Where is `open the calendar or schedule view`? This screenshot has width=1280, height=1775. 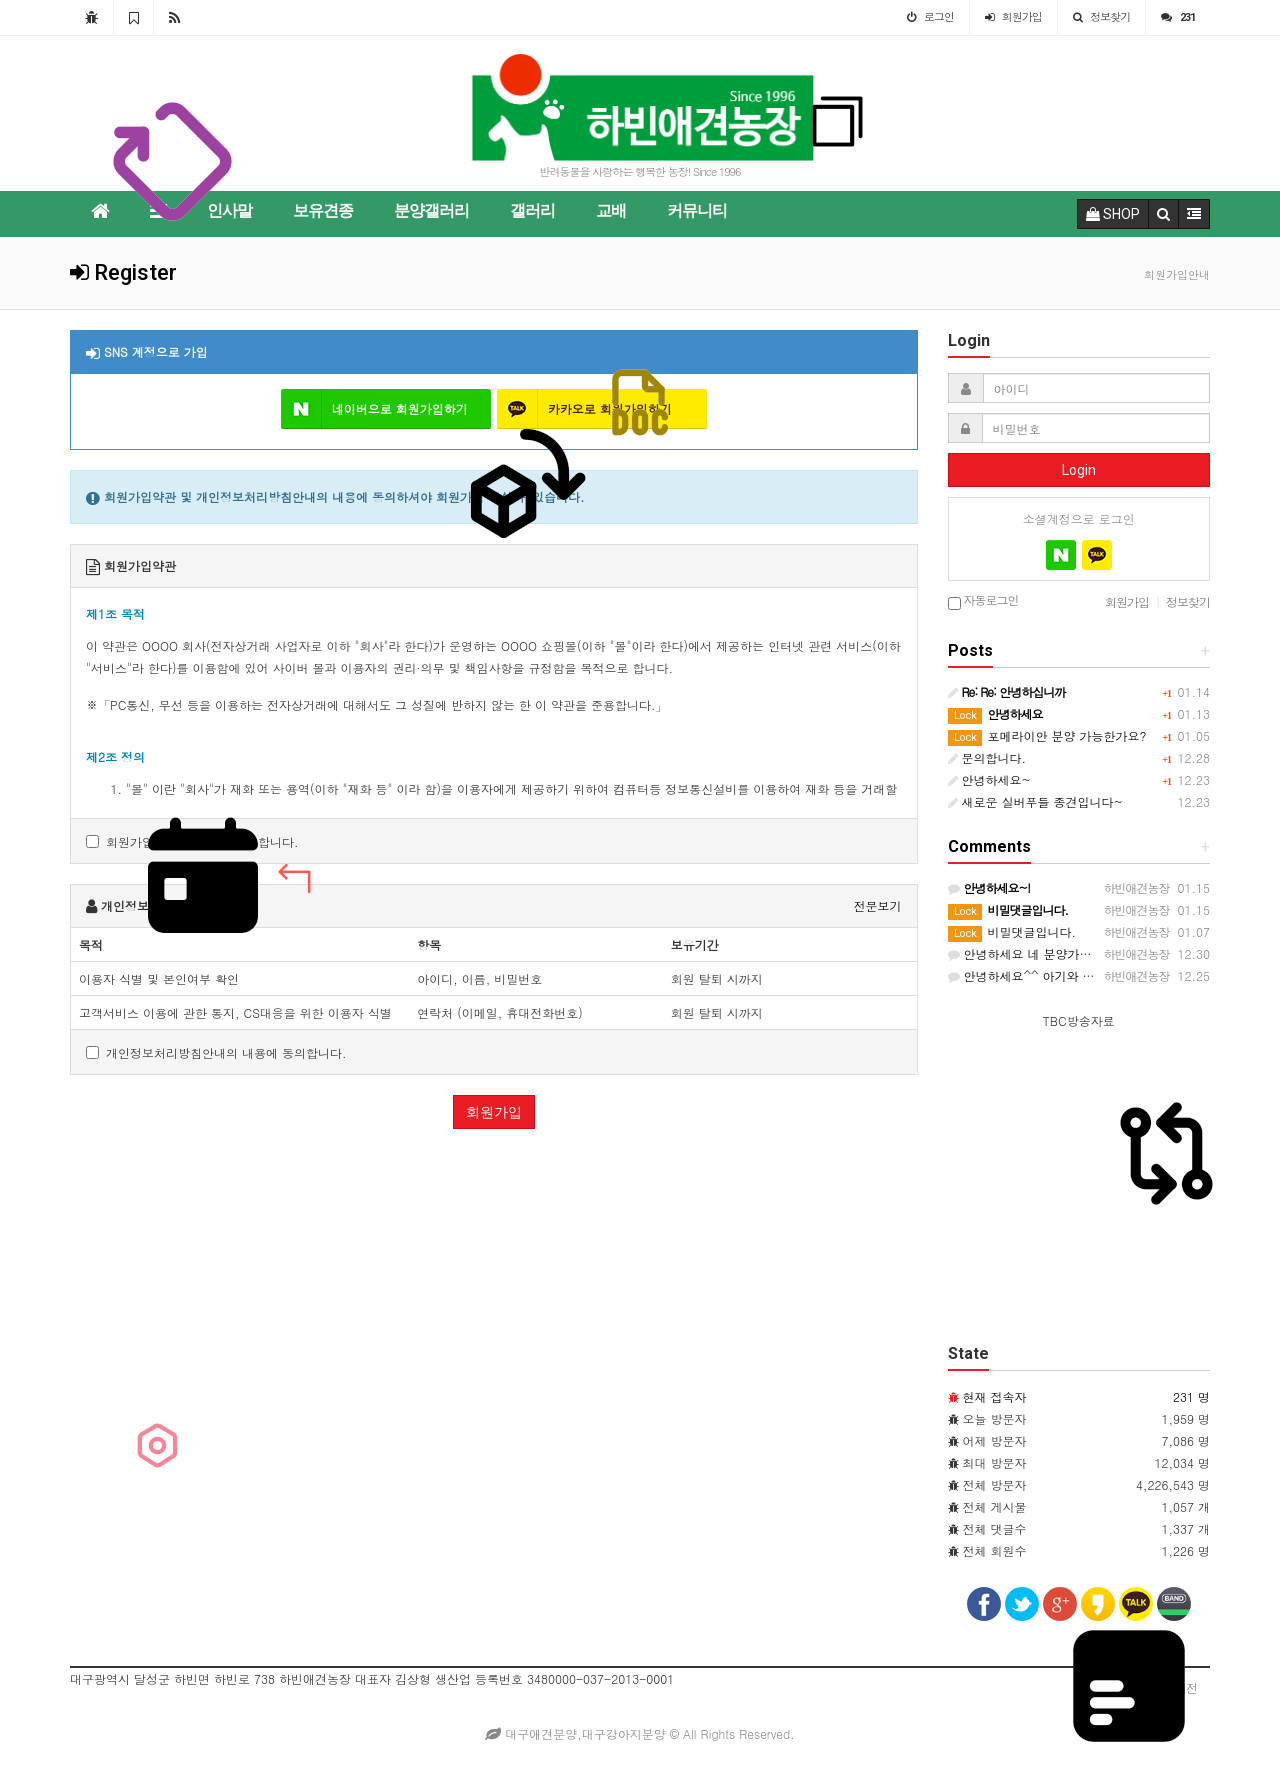
open the calendar or schedule view is located at coordinates (203, 878).